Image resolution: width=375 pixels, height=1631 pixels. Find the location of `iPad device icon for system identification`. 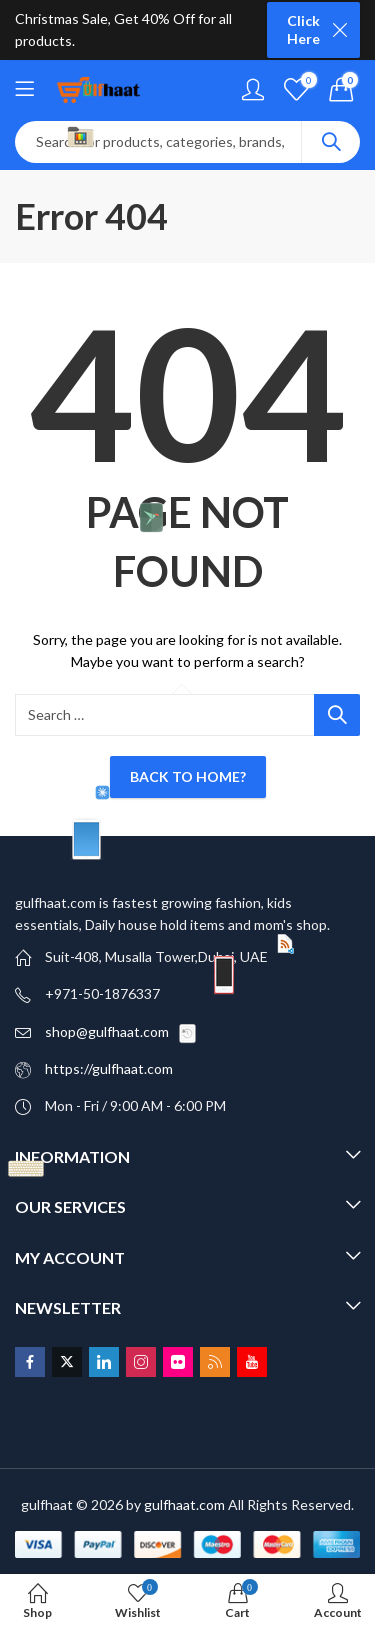

iPad device icon for system identification is located at coordinates (86, 839).